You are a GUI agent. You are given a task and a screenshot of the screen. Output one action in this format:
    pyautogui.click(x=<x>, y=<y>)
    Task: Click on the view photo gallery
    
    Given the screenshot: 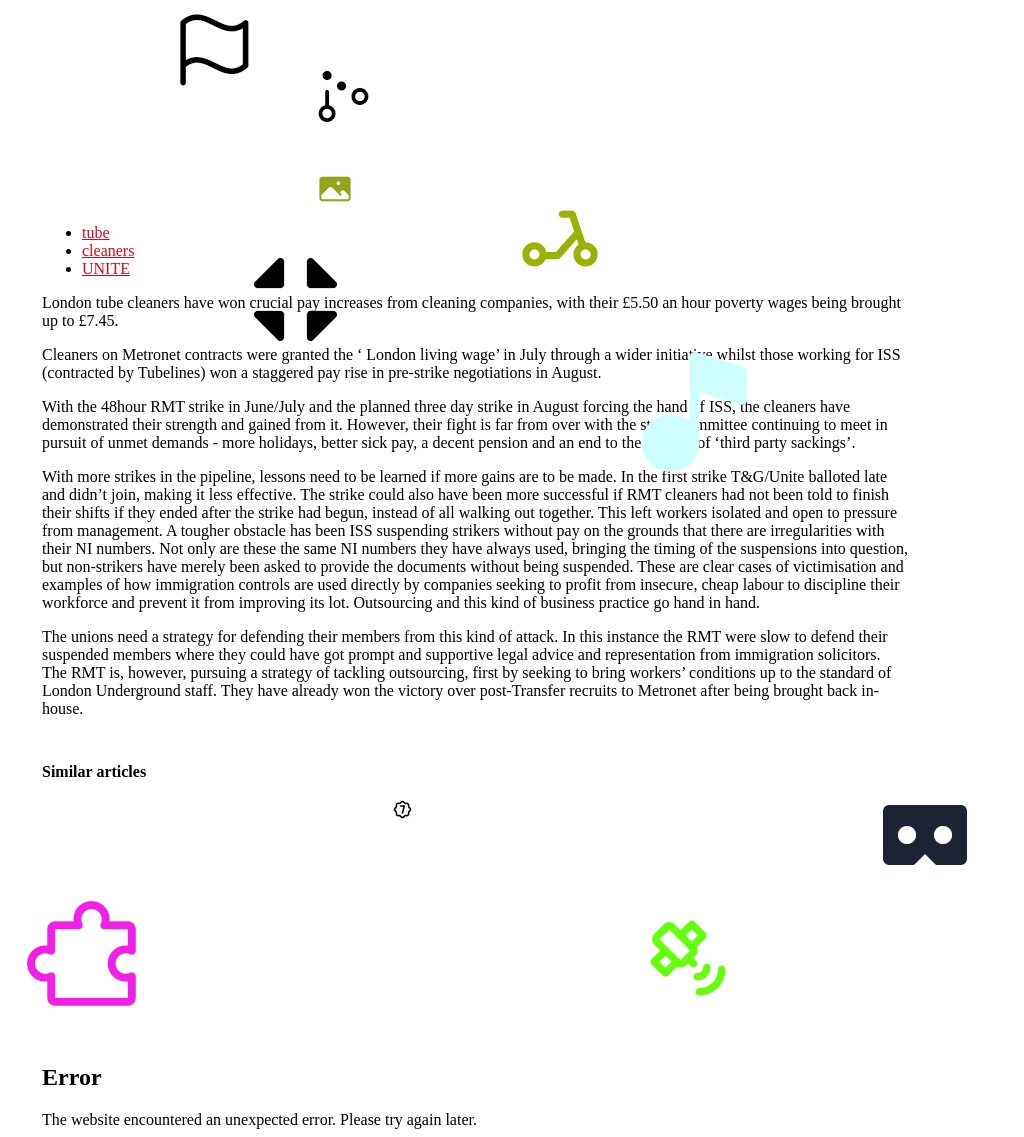 What is the action you would take?
    pyautogui.click(x=335, y=189)
    